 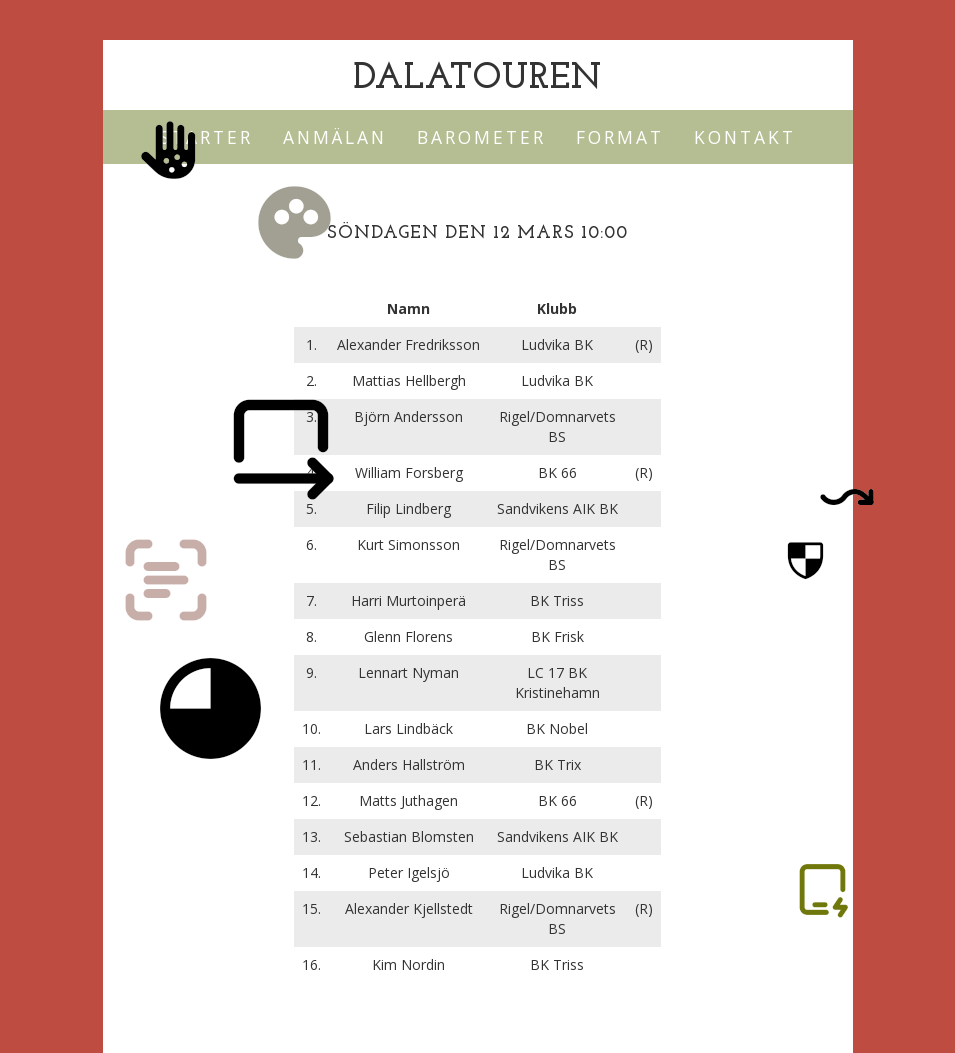 I want to click on open color or theme customization options, so click(x=294, y=222).